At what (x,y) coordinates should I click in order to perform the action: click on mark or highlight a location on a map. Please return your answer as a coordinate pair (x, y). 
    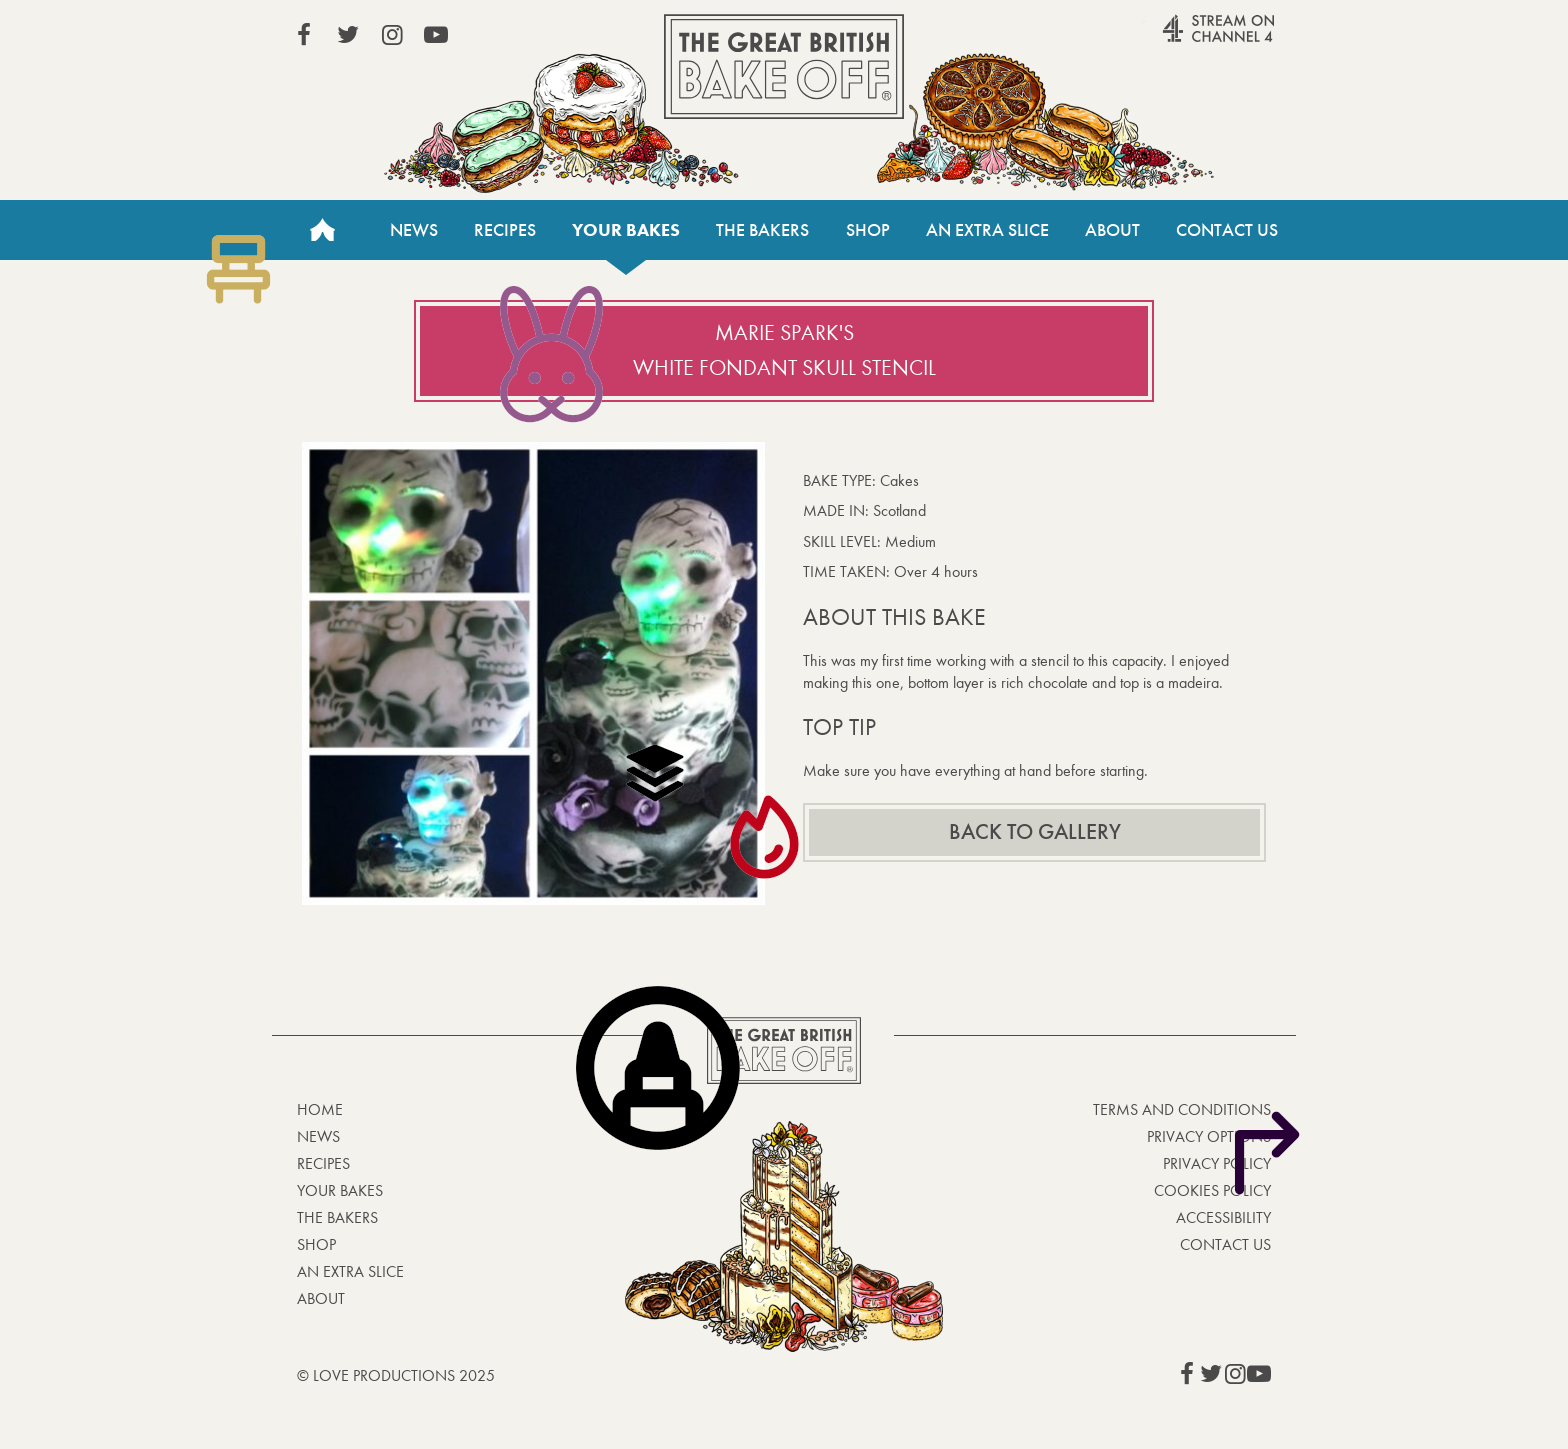
    Looking at the image, I should click on (658, 1068).